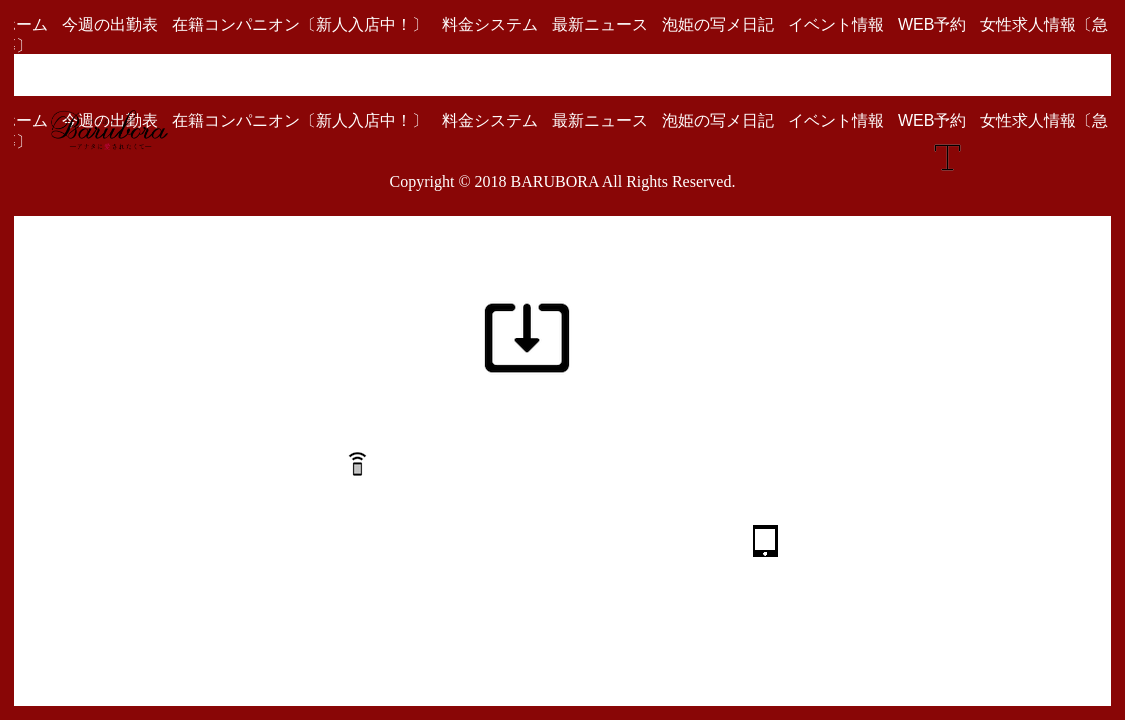 This screenshot has height=720, width=1125. Describe the element at coordinates (766, 541) in the screenshot. I see `switch to tablet view or layout` at that location.